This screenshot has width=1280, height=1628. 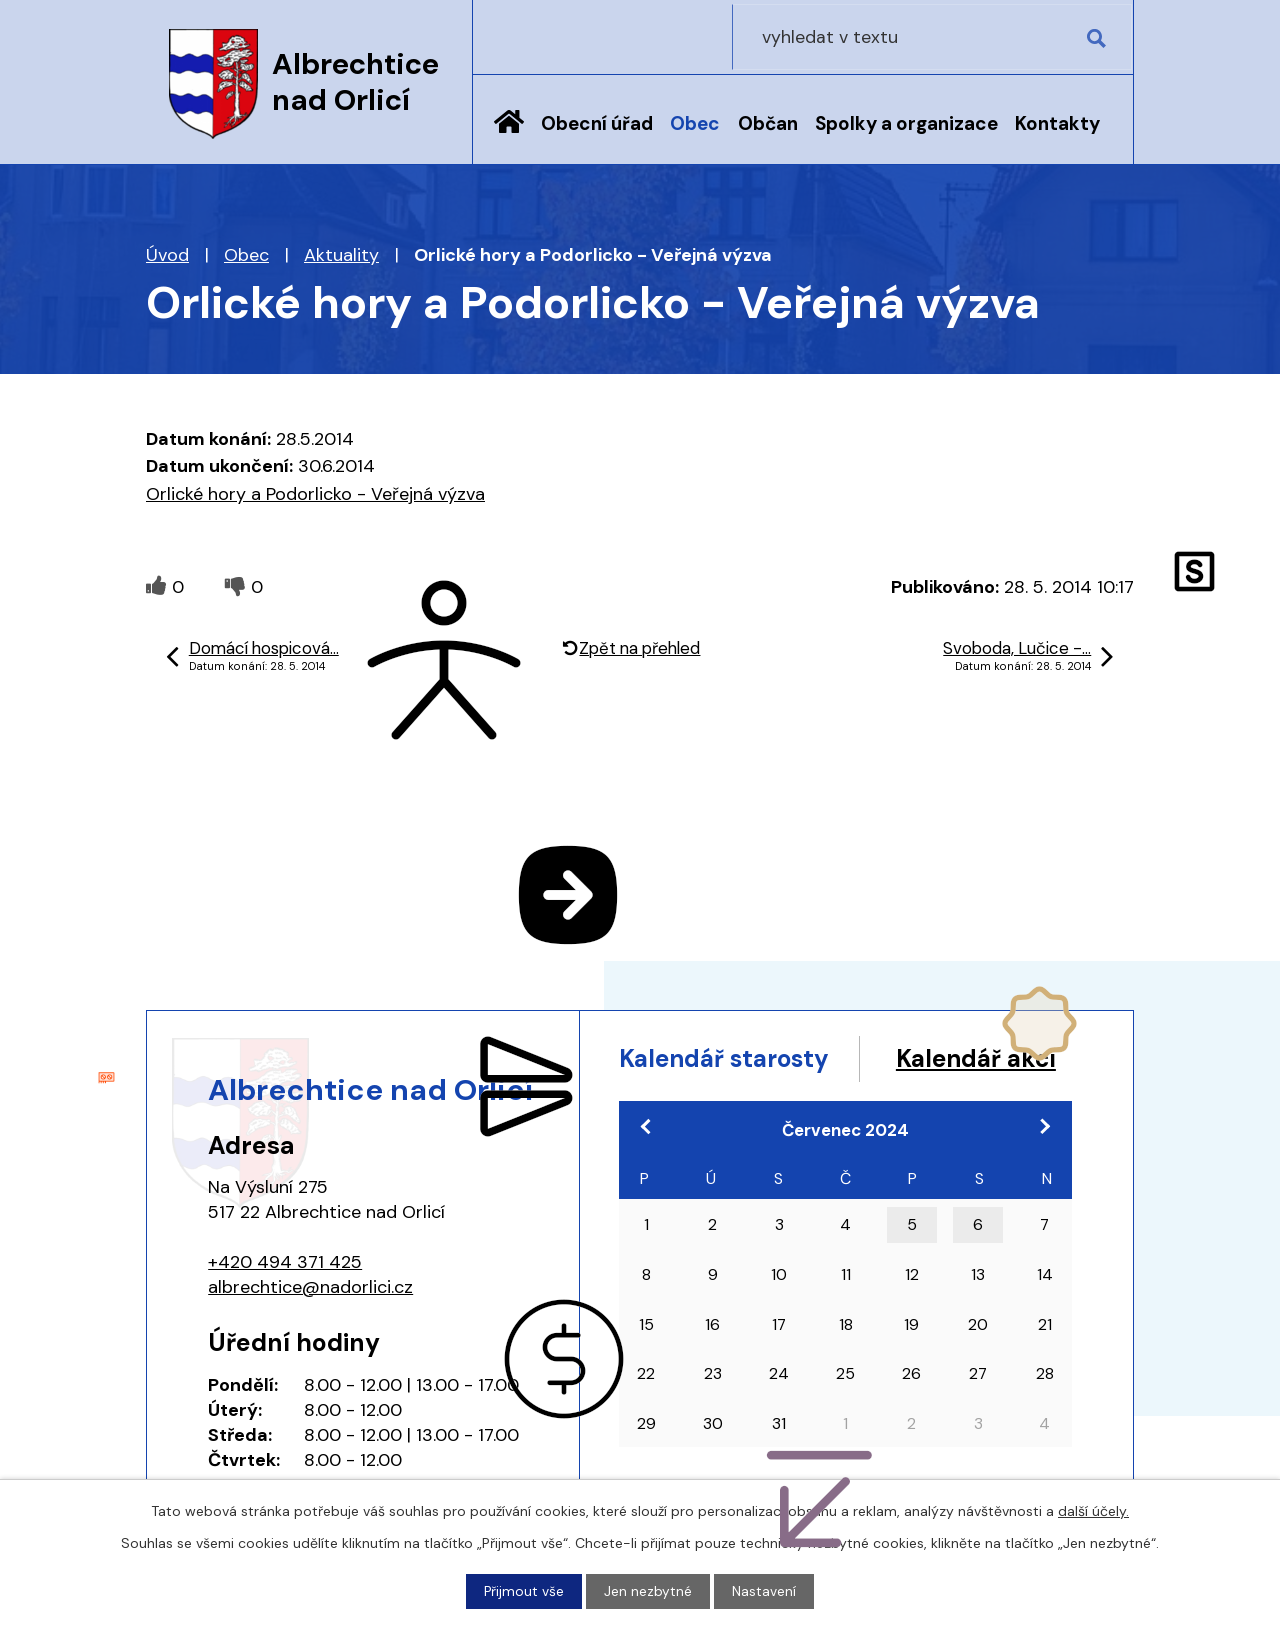 I want to click on proceed to the next step, so click(x=568, y=895).